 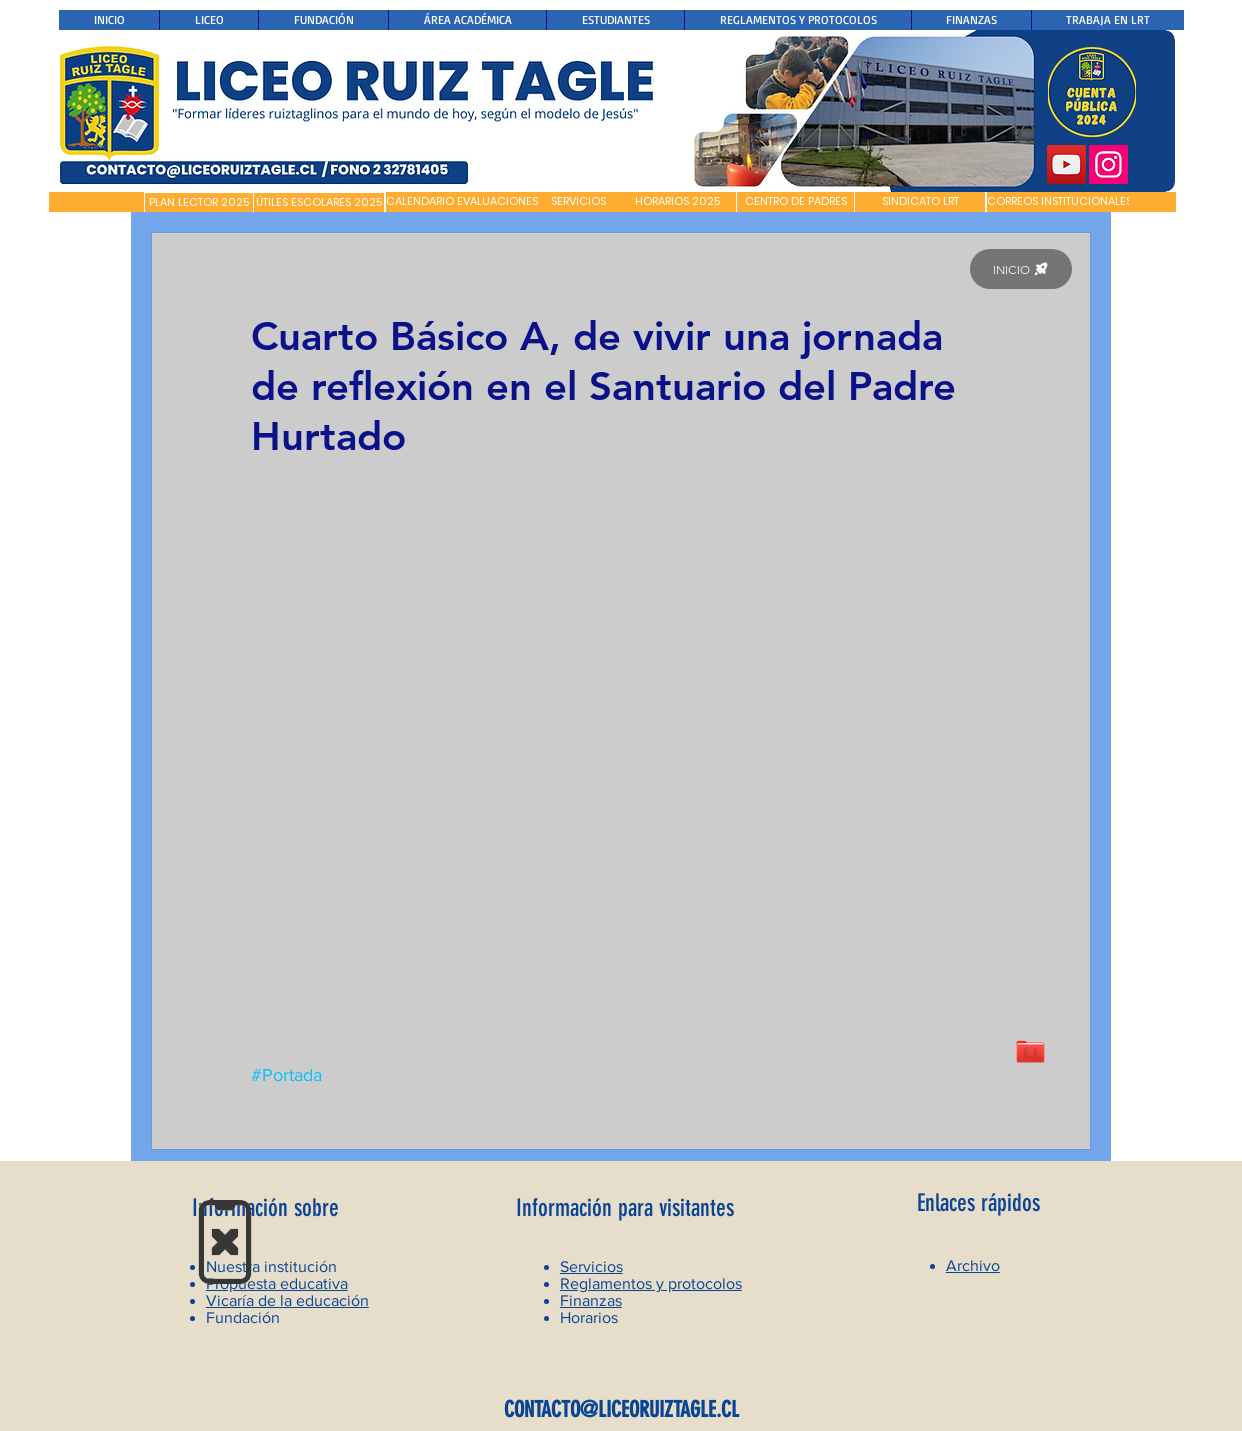 I want to click on disconnect or unlink a paired device, so click(x=225, y=1242).